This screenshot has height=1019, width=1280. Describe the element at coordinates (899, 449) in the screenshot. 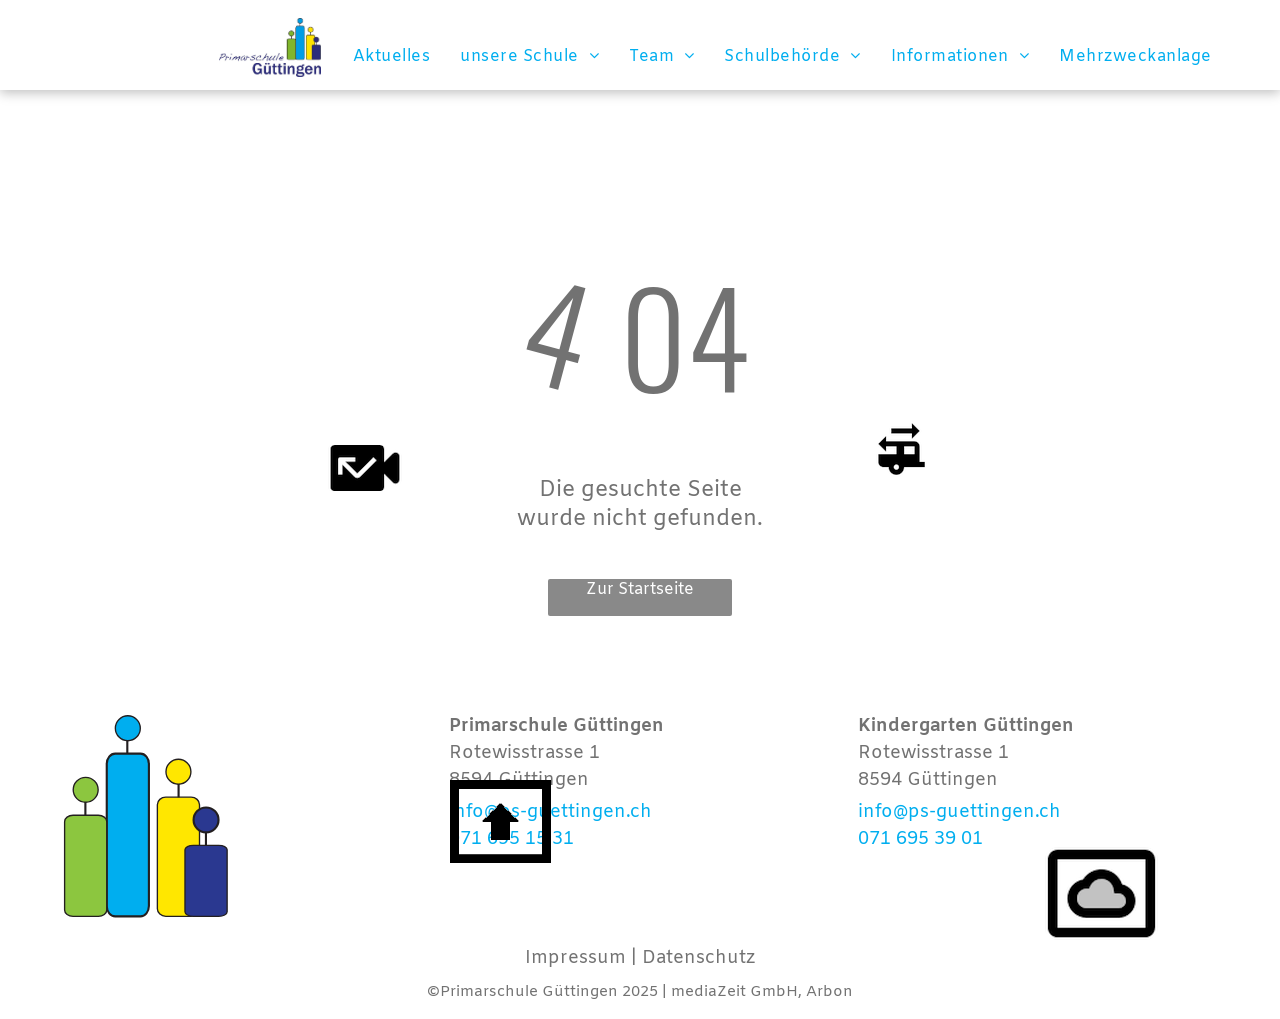

I see `indicates RV hookup availability at a location` at that location.